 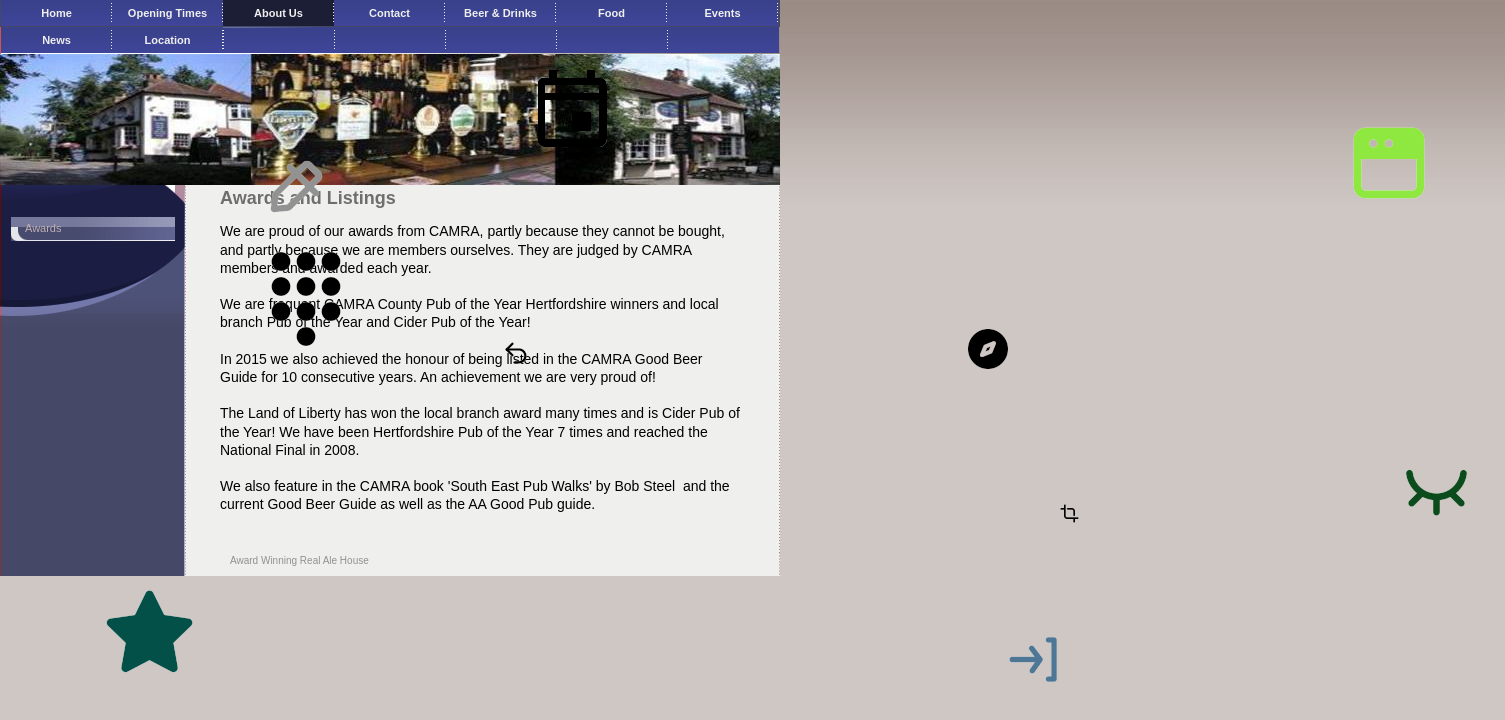 I want to click on add item to favorites, so click(x=149, y=633).